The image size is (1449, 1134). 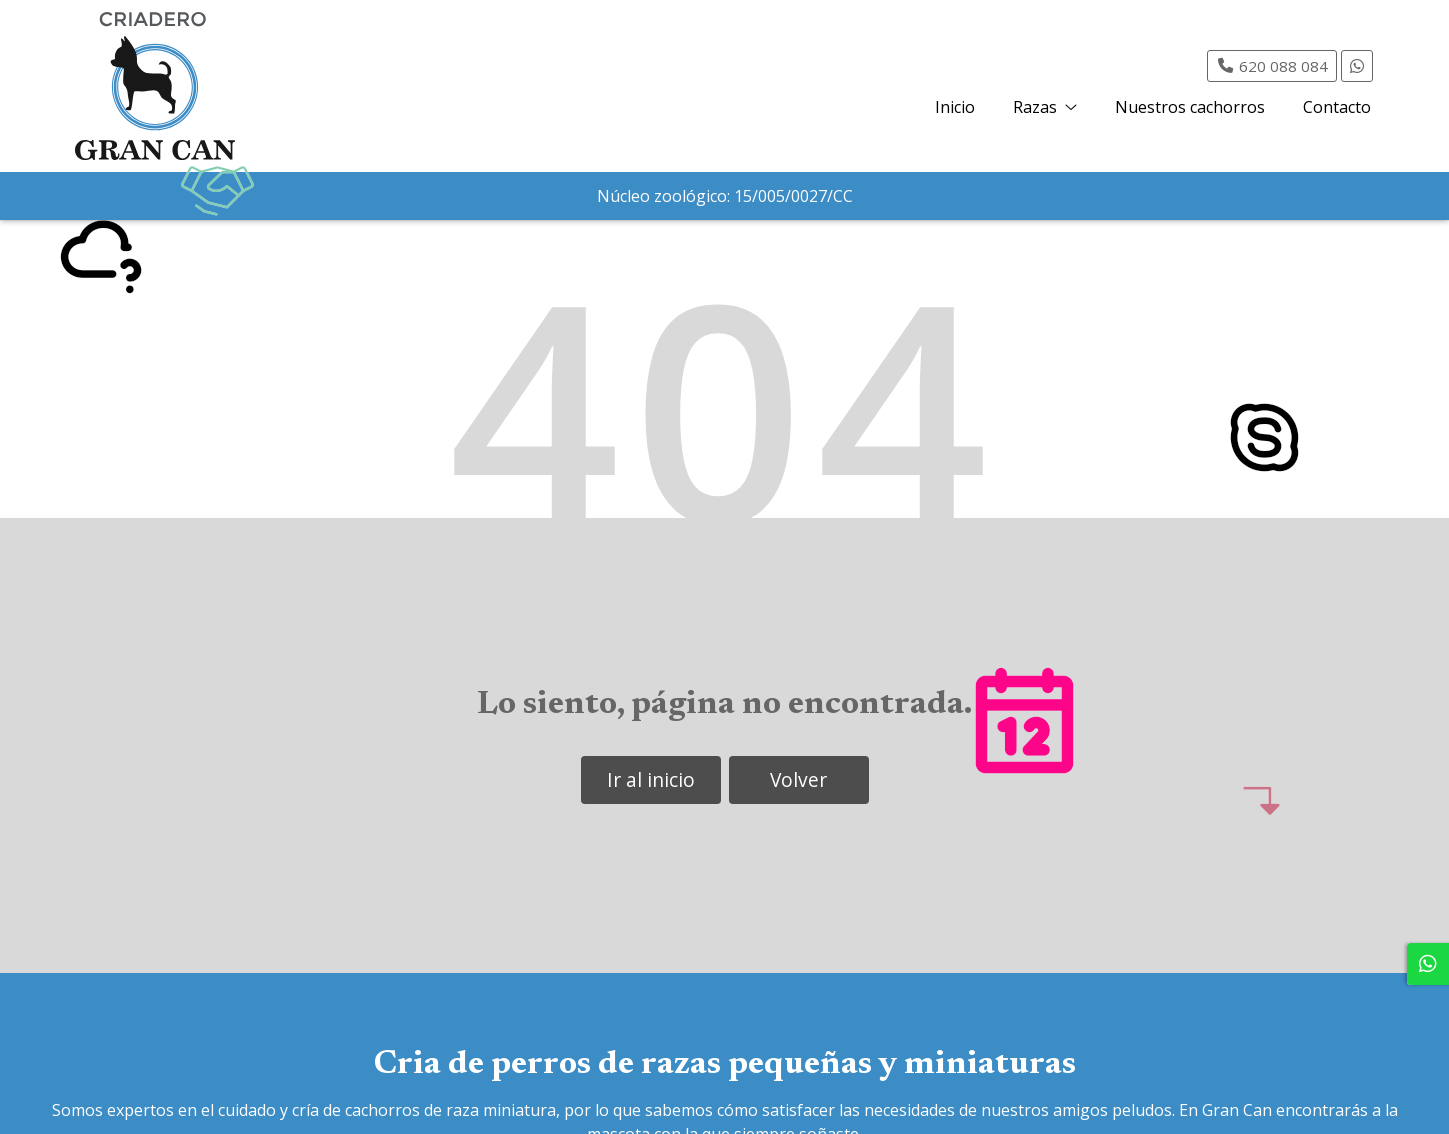 What do you see at coordinates (1261, 799) in the screenshot?
I see `move item right then down` at bounding box center [1261, 799].